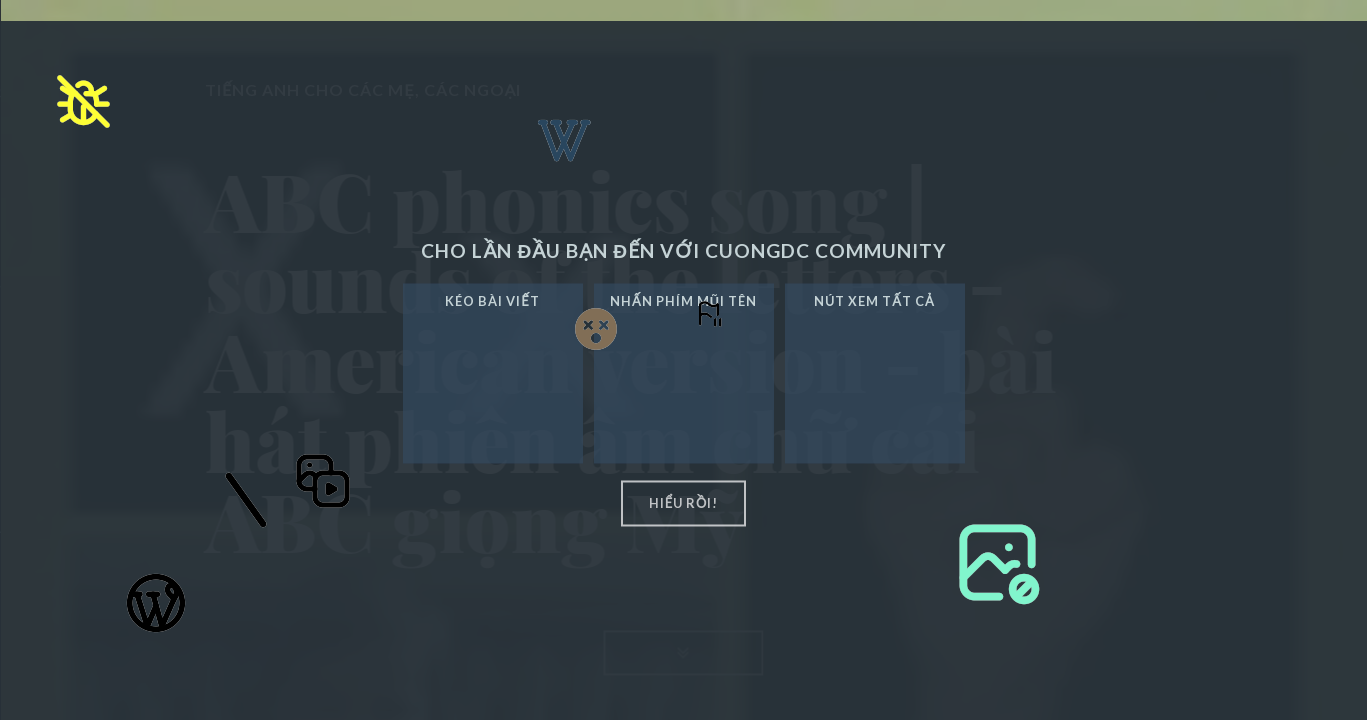  I want to click on toggle between photo and video mode, so click(323, 481).